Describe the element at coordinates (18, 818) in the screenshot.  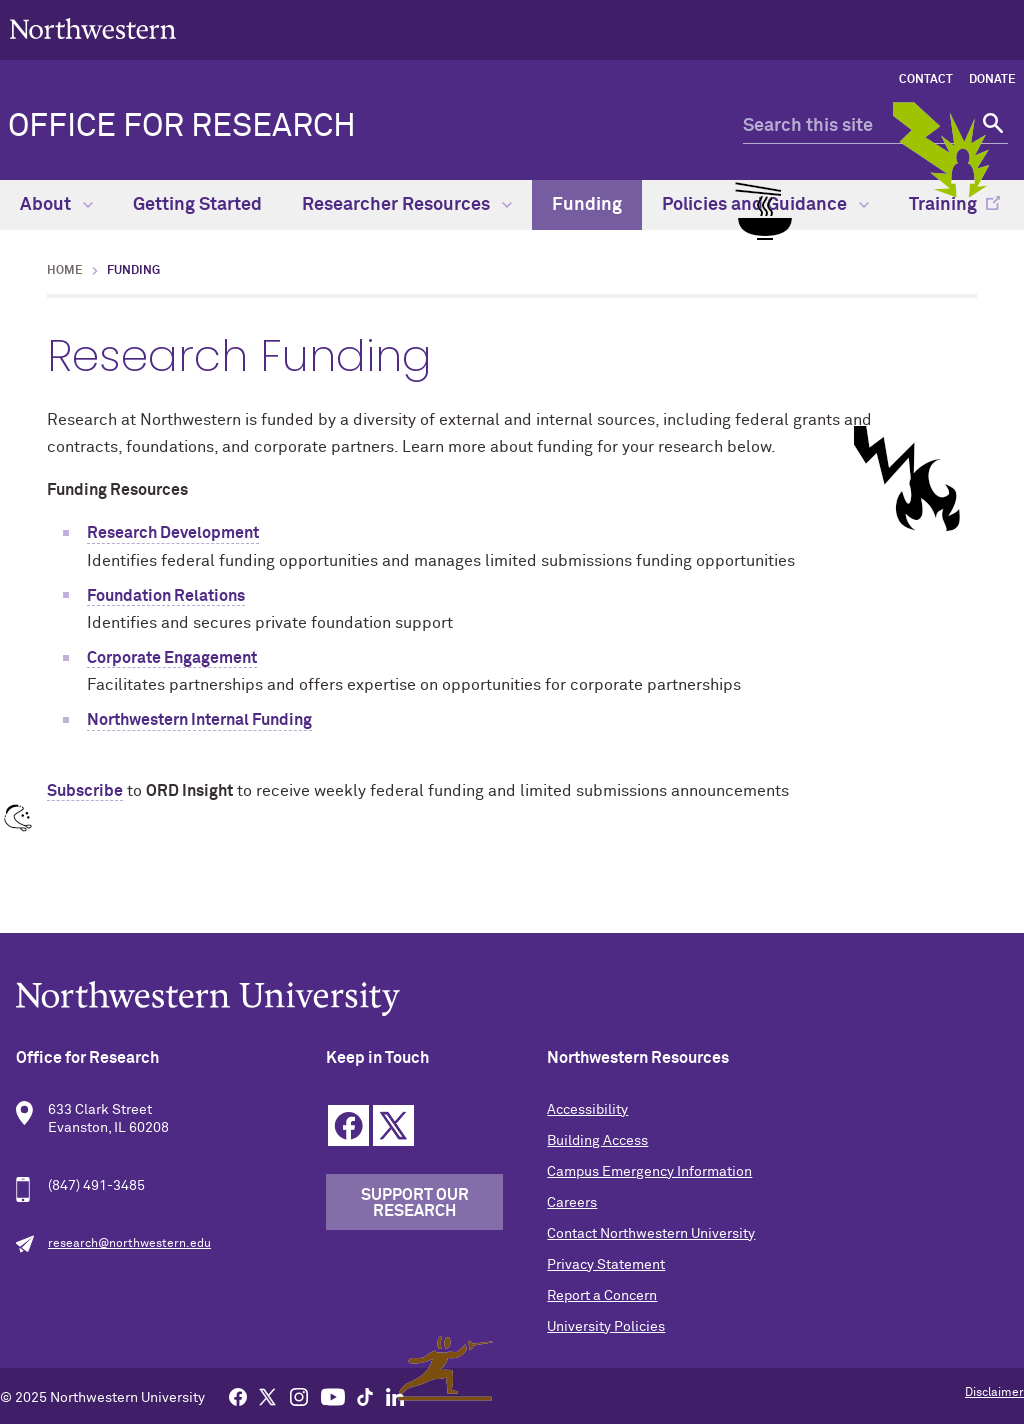
I see `select sling weapon in game inventory` at that location.